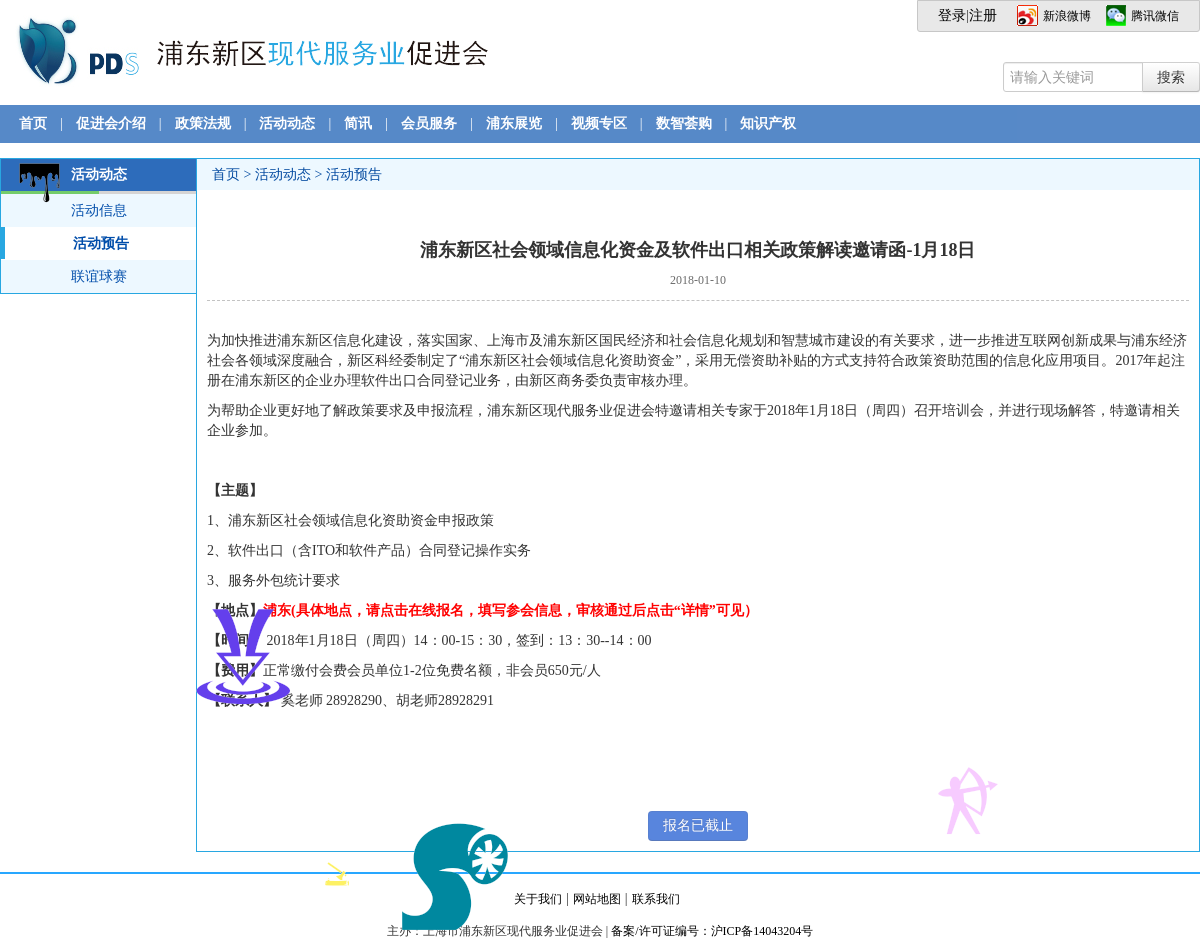 The height and width of the screenshot is (951, 1200). I want to click on woodcutting or logging activity in a game, so click(337, 874).